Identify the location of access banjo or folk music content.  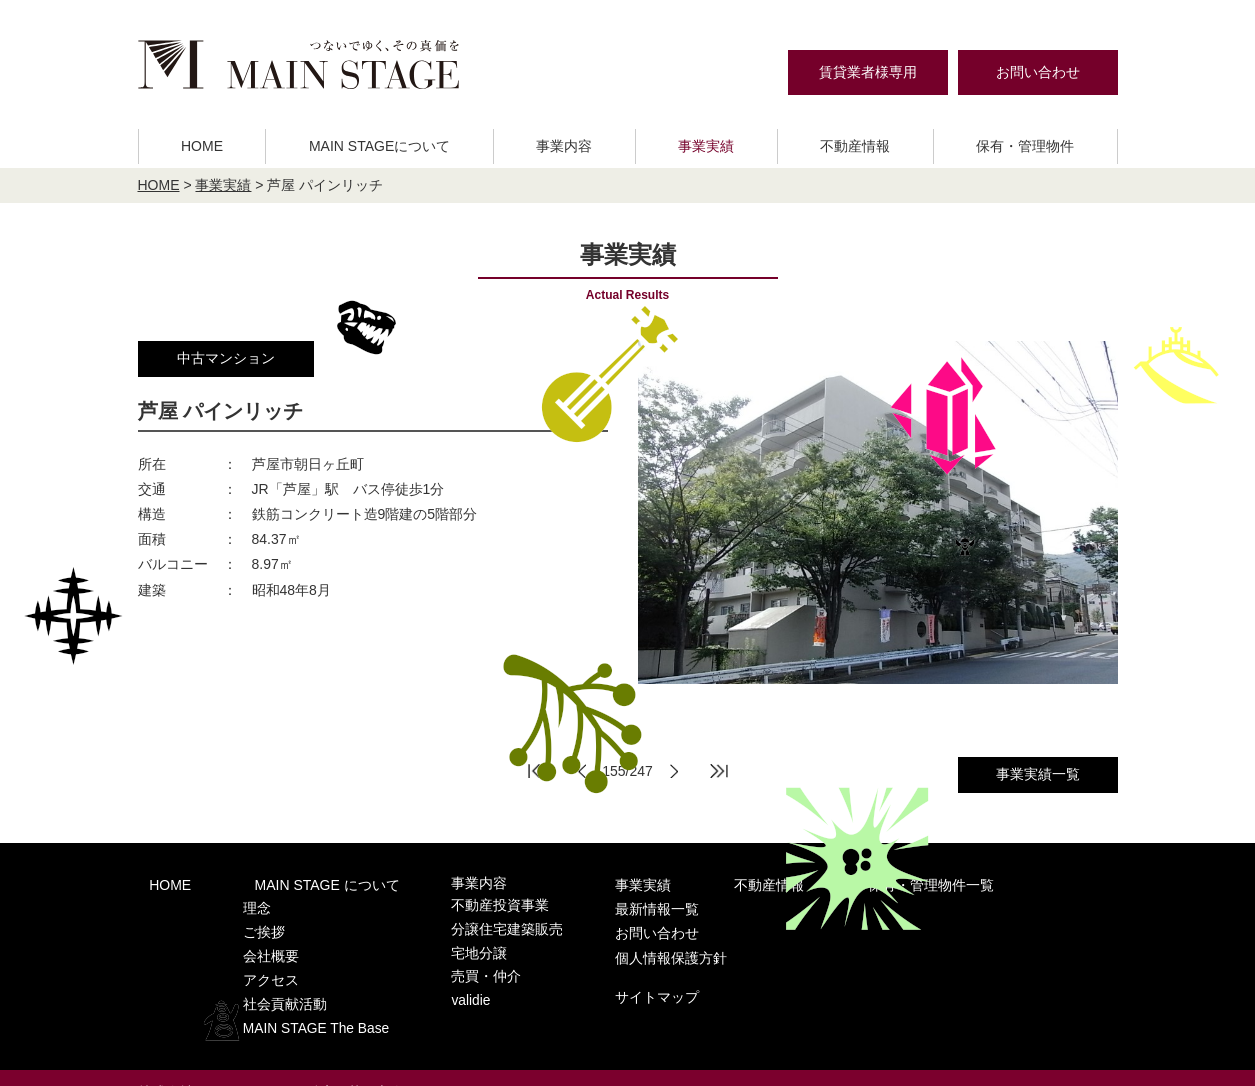
(610, 374).